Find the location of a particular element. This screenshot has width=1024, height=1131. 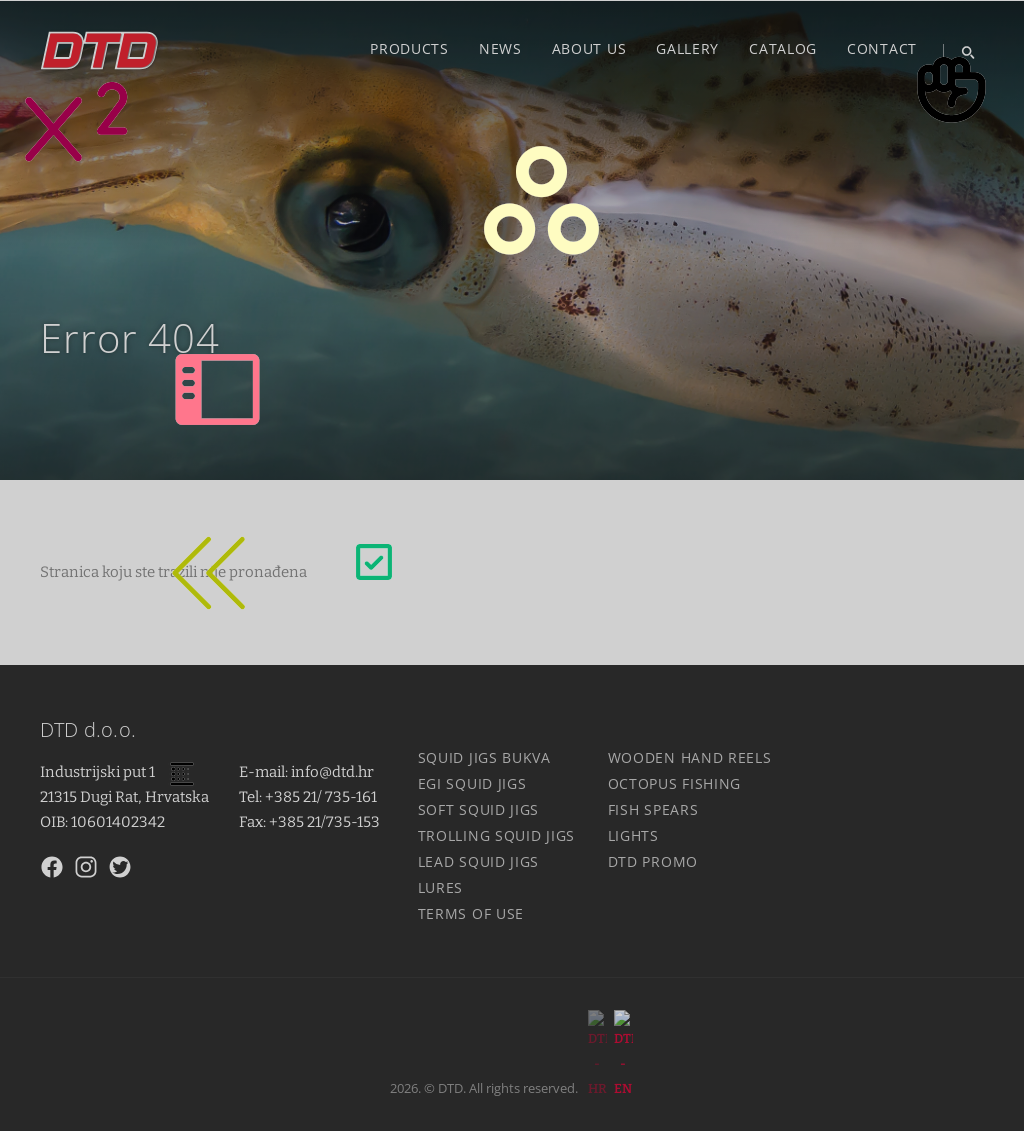

toggle the sidebar panel is located at coordinates (217, 389).